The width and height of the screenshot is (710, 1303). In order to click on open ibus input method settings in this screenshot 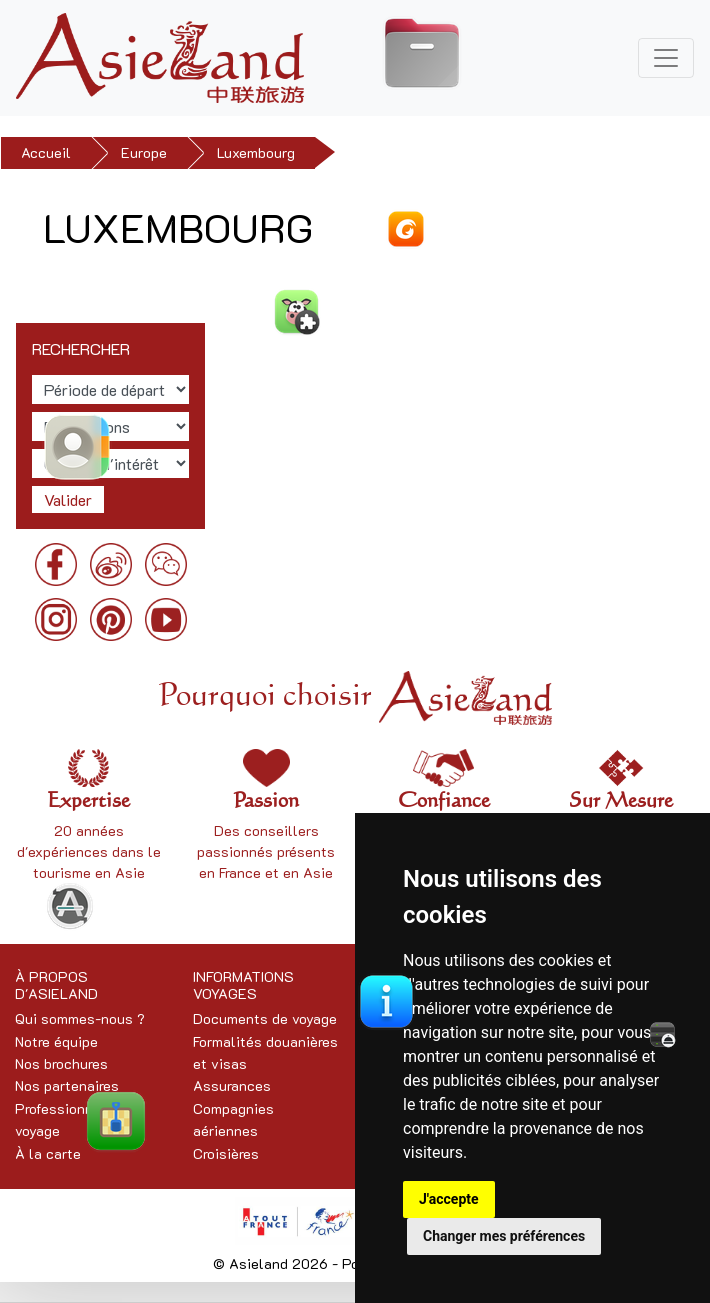, I will do `click(386, 1001)`.